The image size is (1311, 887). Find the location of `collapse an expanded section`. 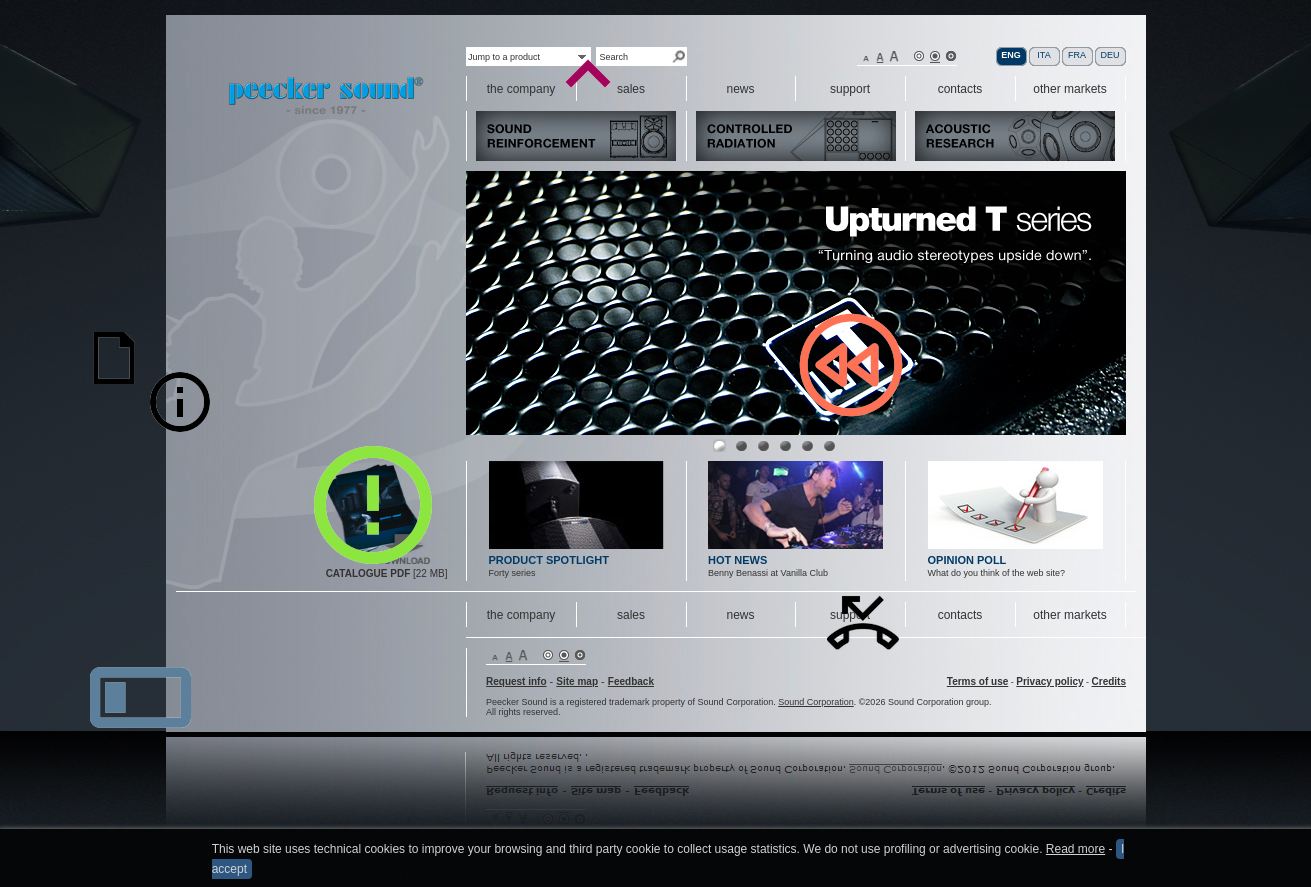

collapse an expanded section is located at coordinates (588, 74).